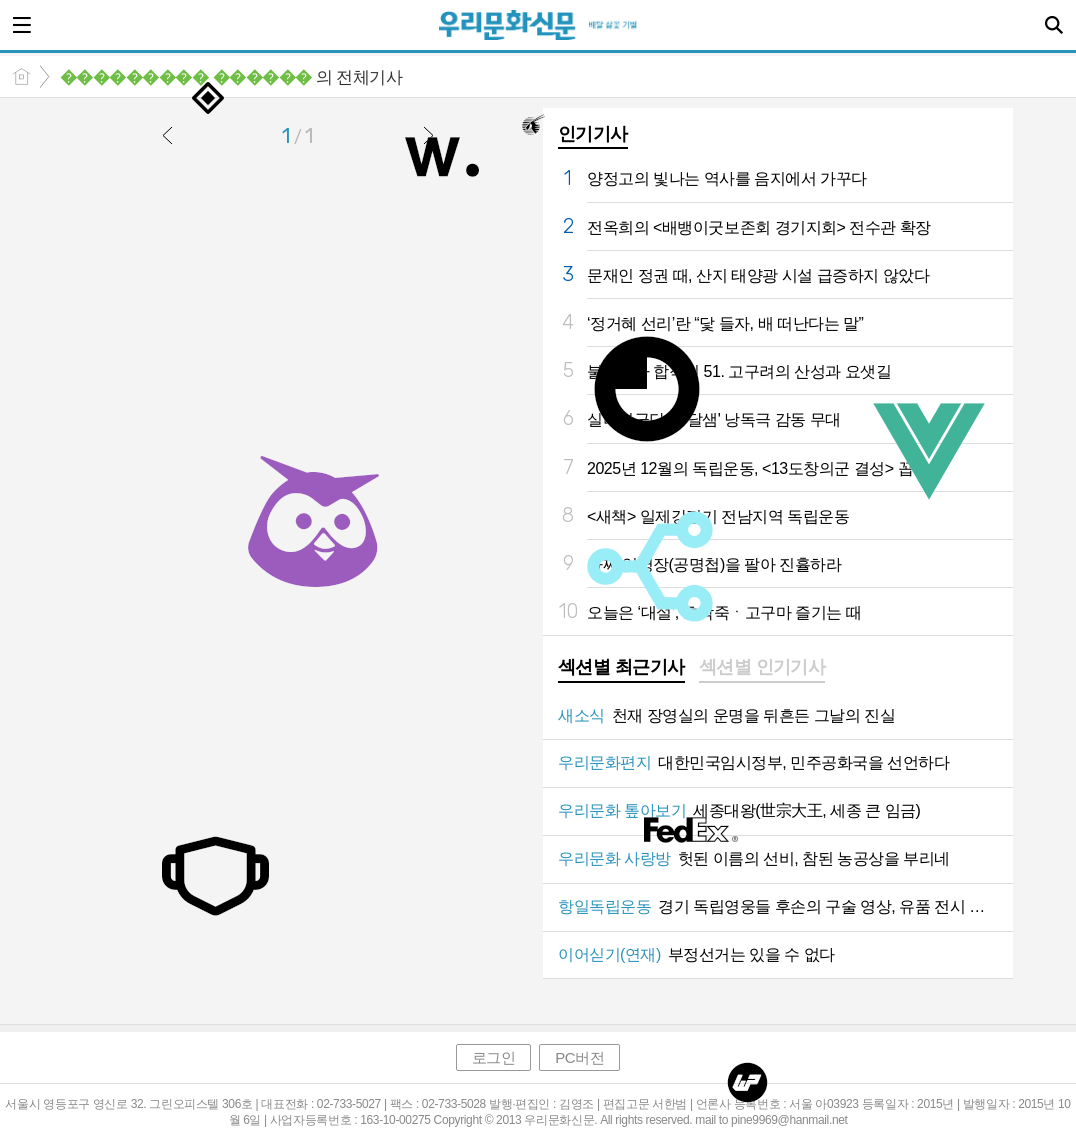 The height and width of the screenshot is (1129, 1076). Describe the element at coordinates (647, 389) in the screenshot. I see `indicates loading or processing in progress` at that location.